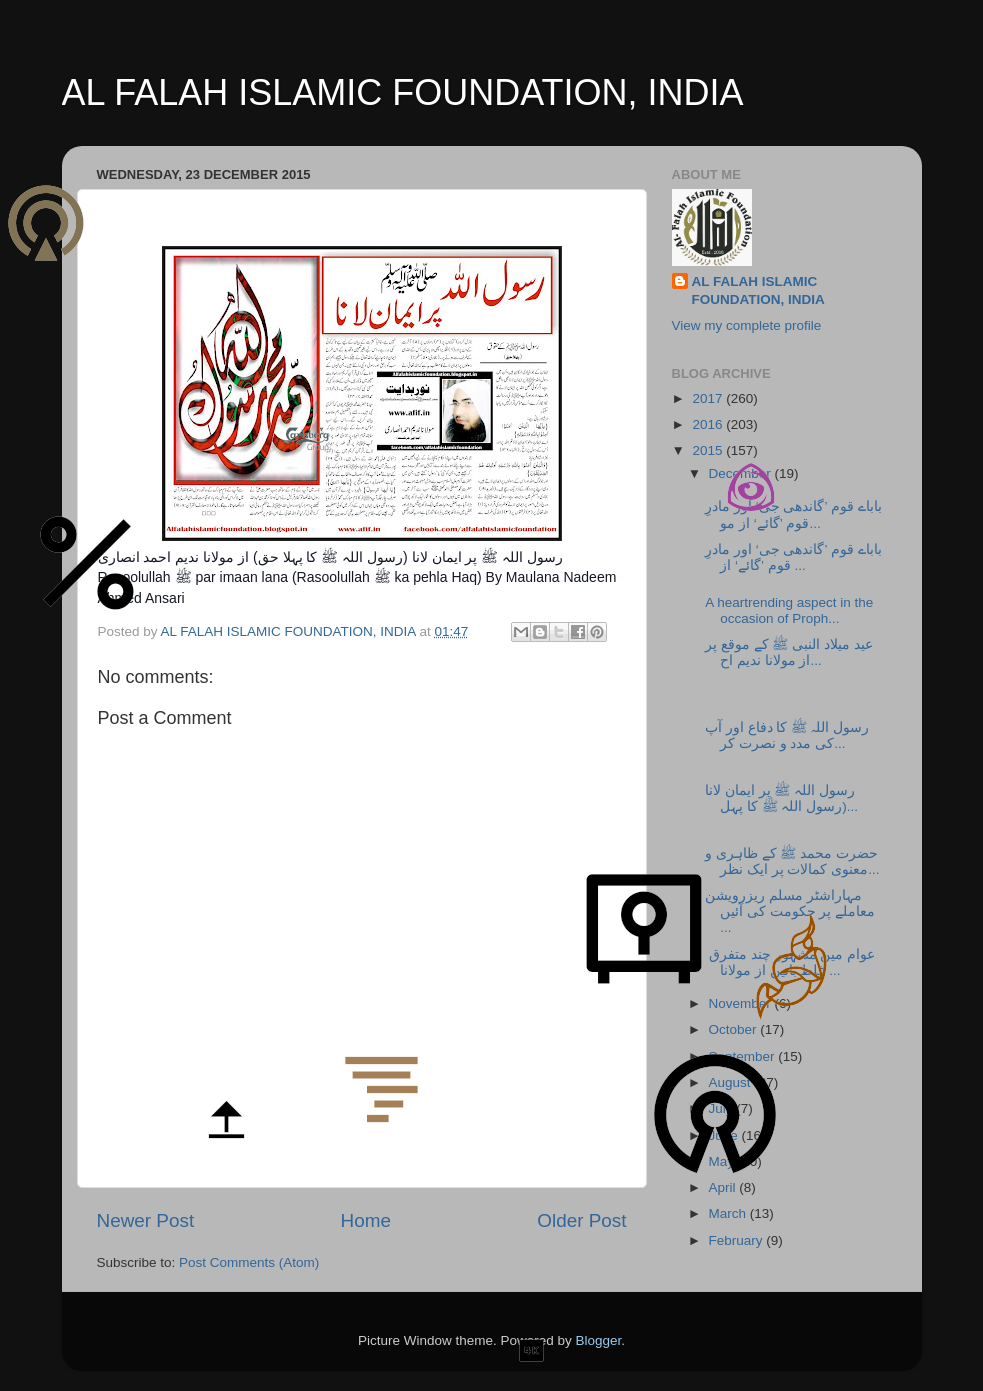 The width and height of the screenshot is (983, 1391). Describe the element at coordinates (531, 1350) in the screenshot. I see `indicates 4k video quality available` at that location.